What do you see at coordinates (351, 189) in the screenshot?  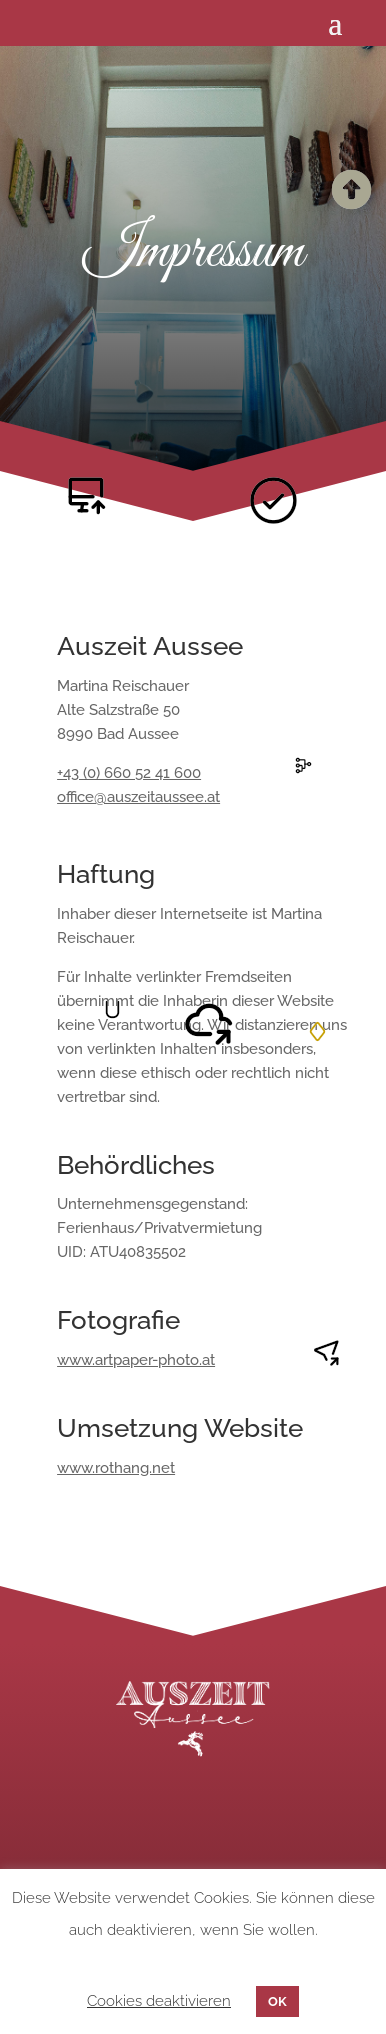 I see `scroll to top of page` at bounding box center [351, 189].